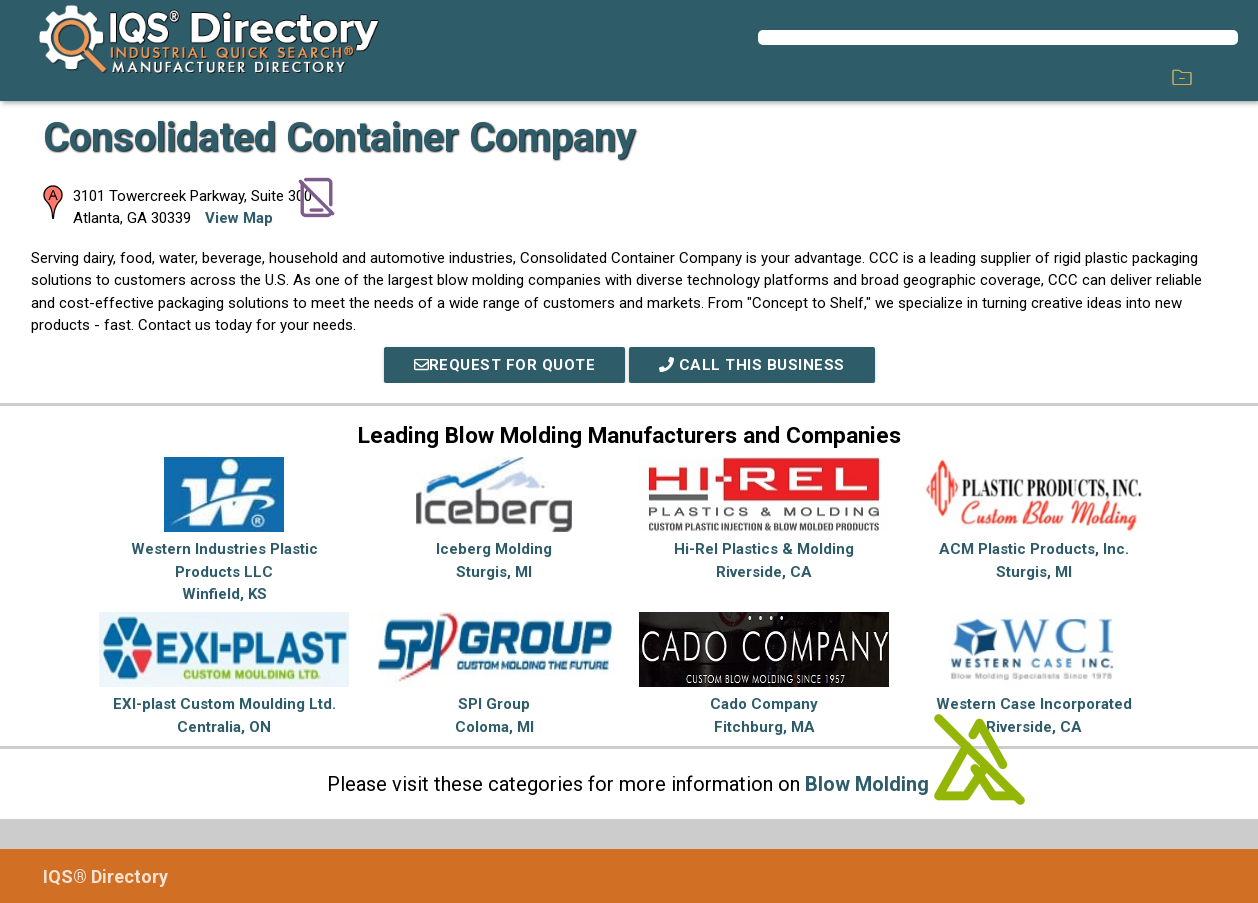 The image size is (1258, 903). What do you see at coordinates (1182, 77) in the screenshot?
I see `remove a folder` at bounding box center [1182, 77].